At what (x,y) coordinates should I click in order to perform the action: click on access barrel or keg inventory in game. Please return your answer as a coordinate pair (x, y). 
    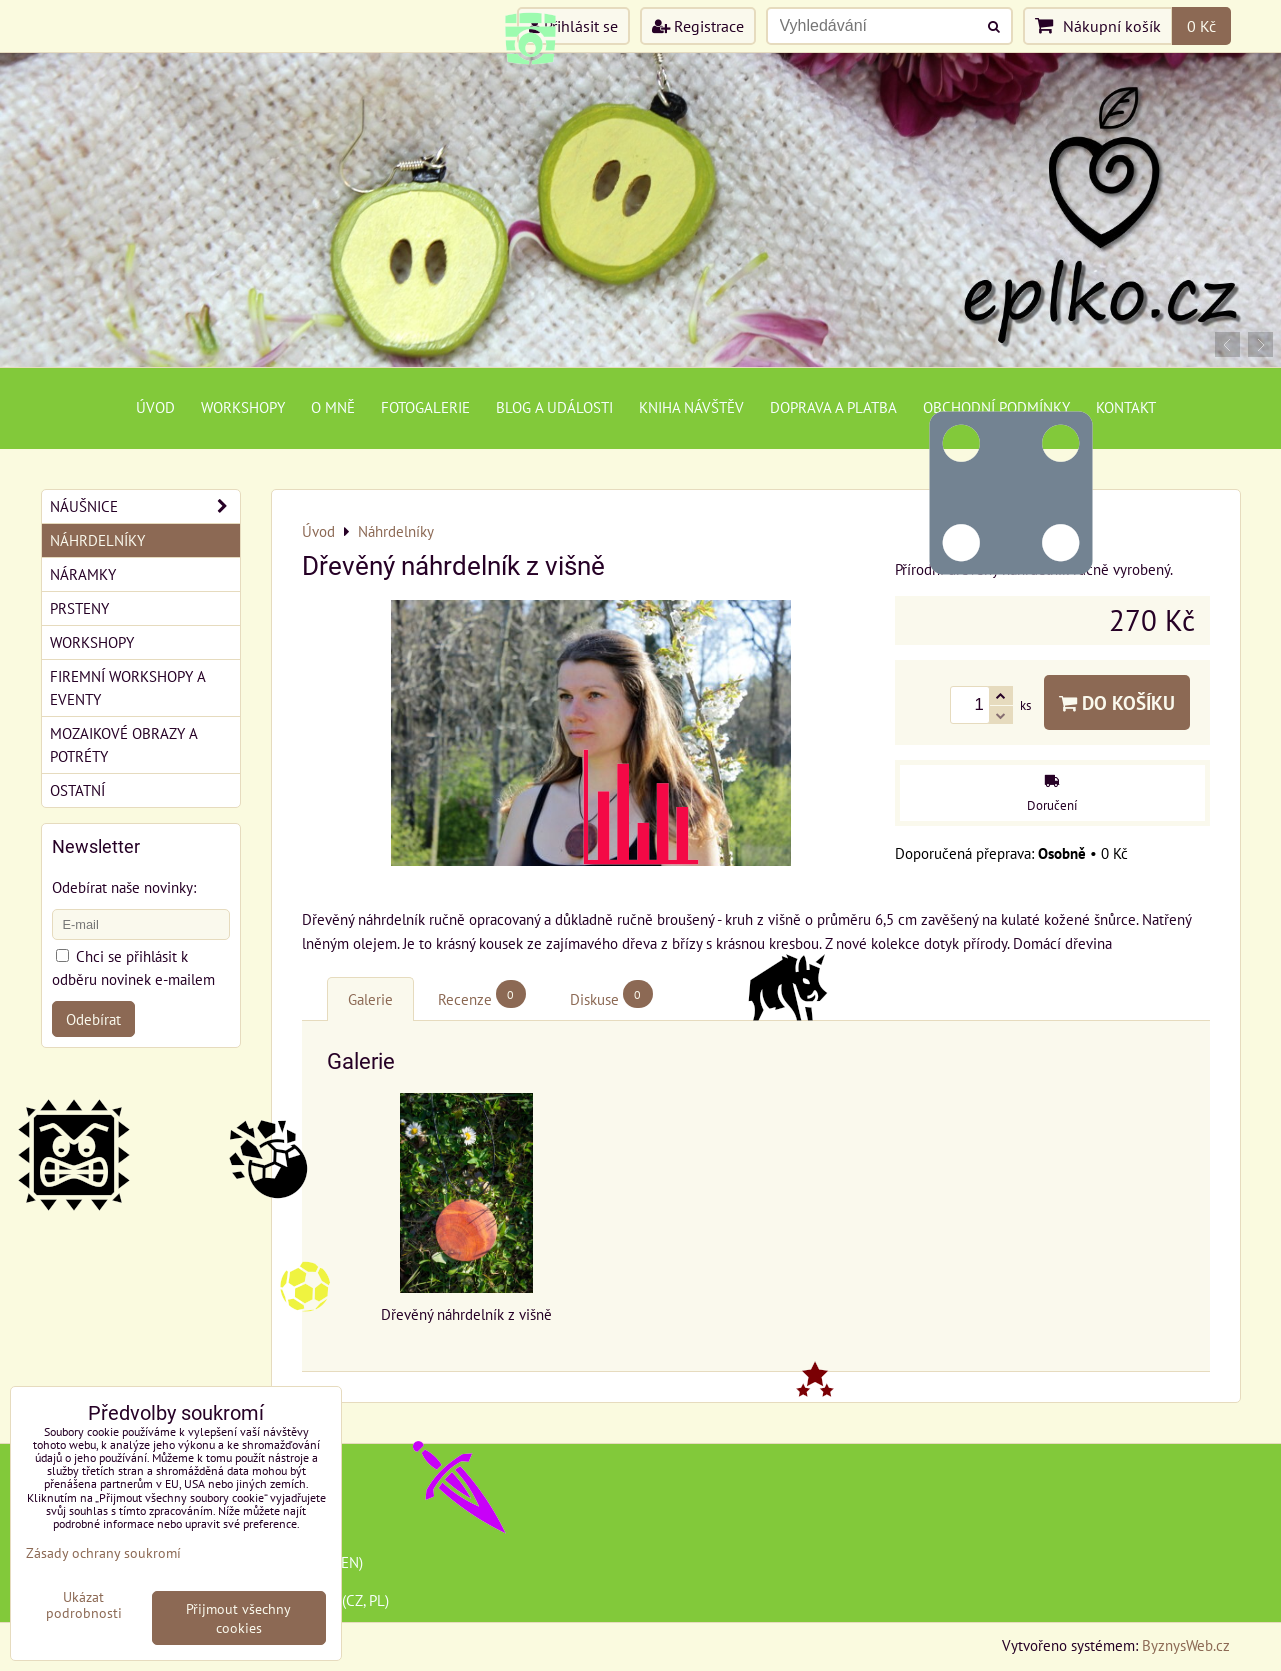
    Looking at the image, I should click on (530, 38).